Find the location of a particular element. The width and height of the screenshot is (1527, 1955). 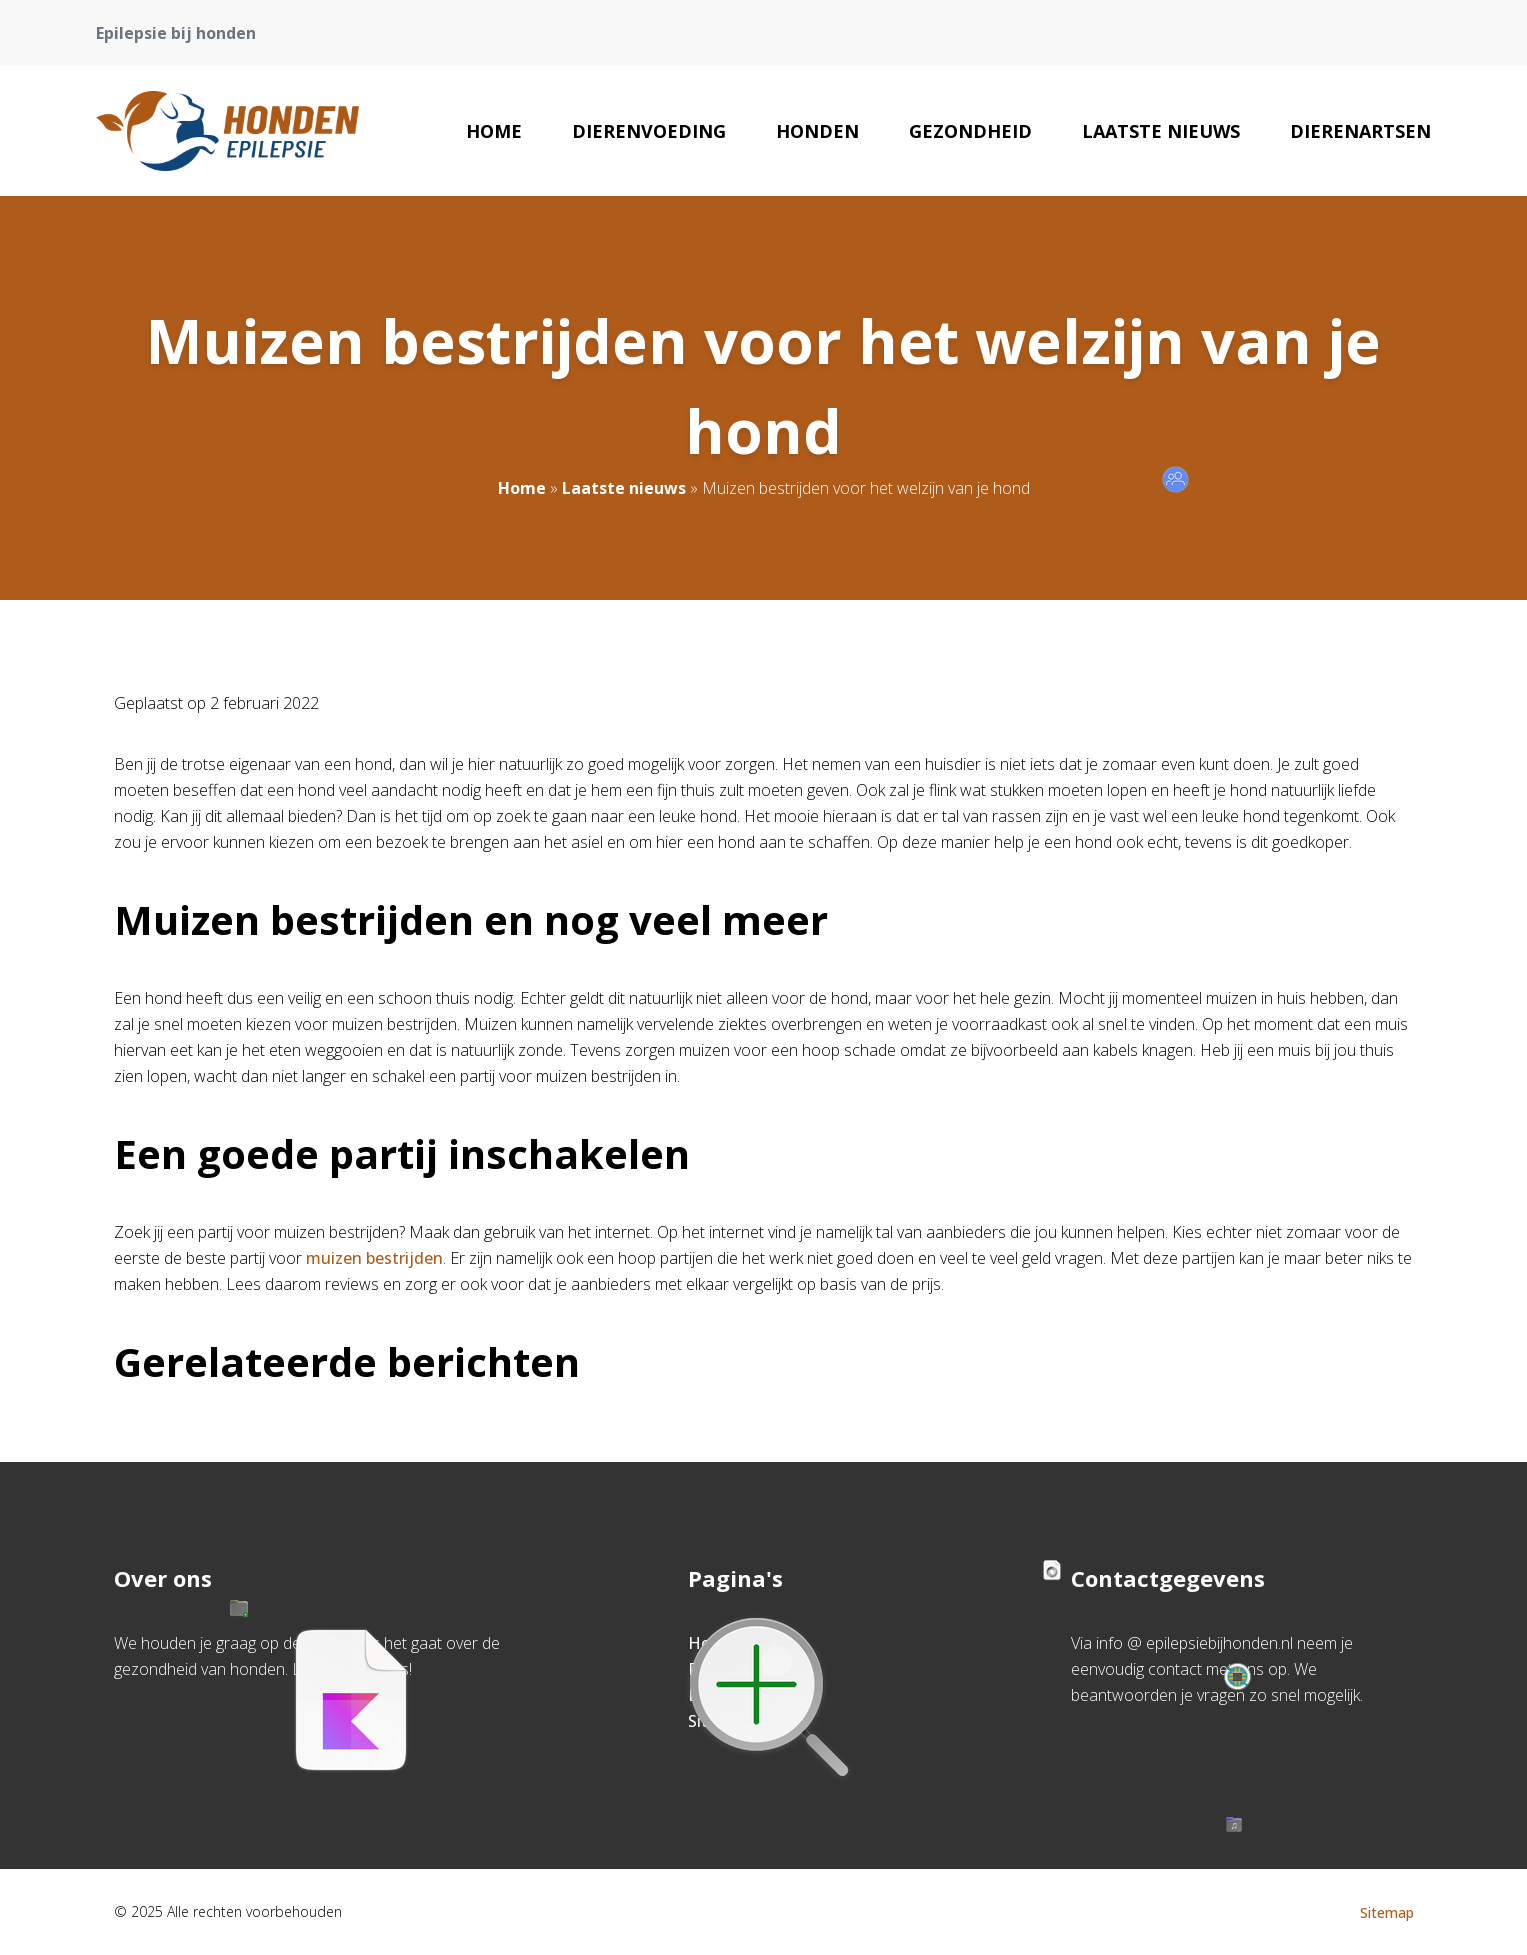

a kotlin source code file is located at coordinates (351, 1700).